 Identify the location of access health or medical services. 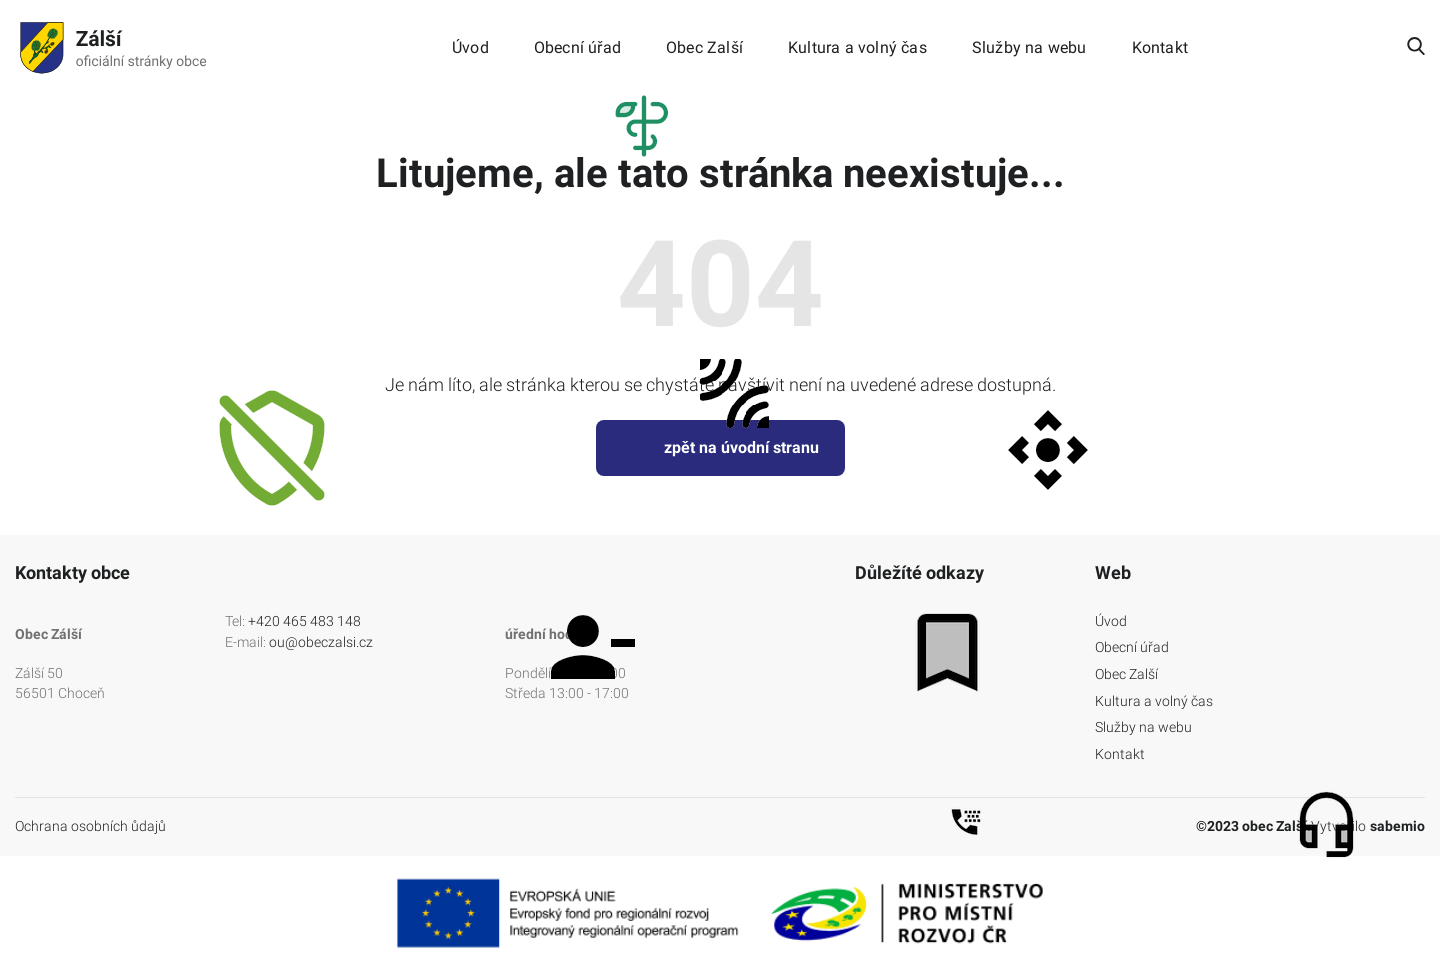
(644, 126).